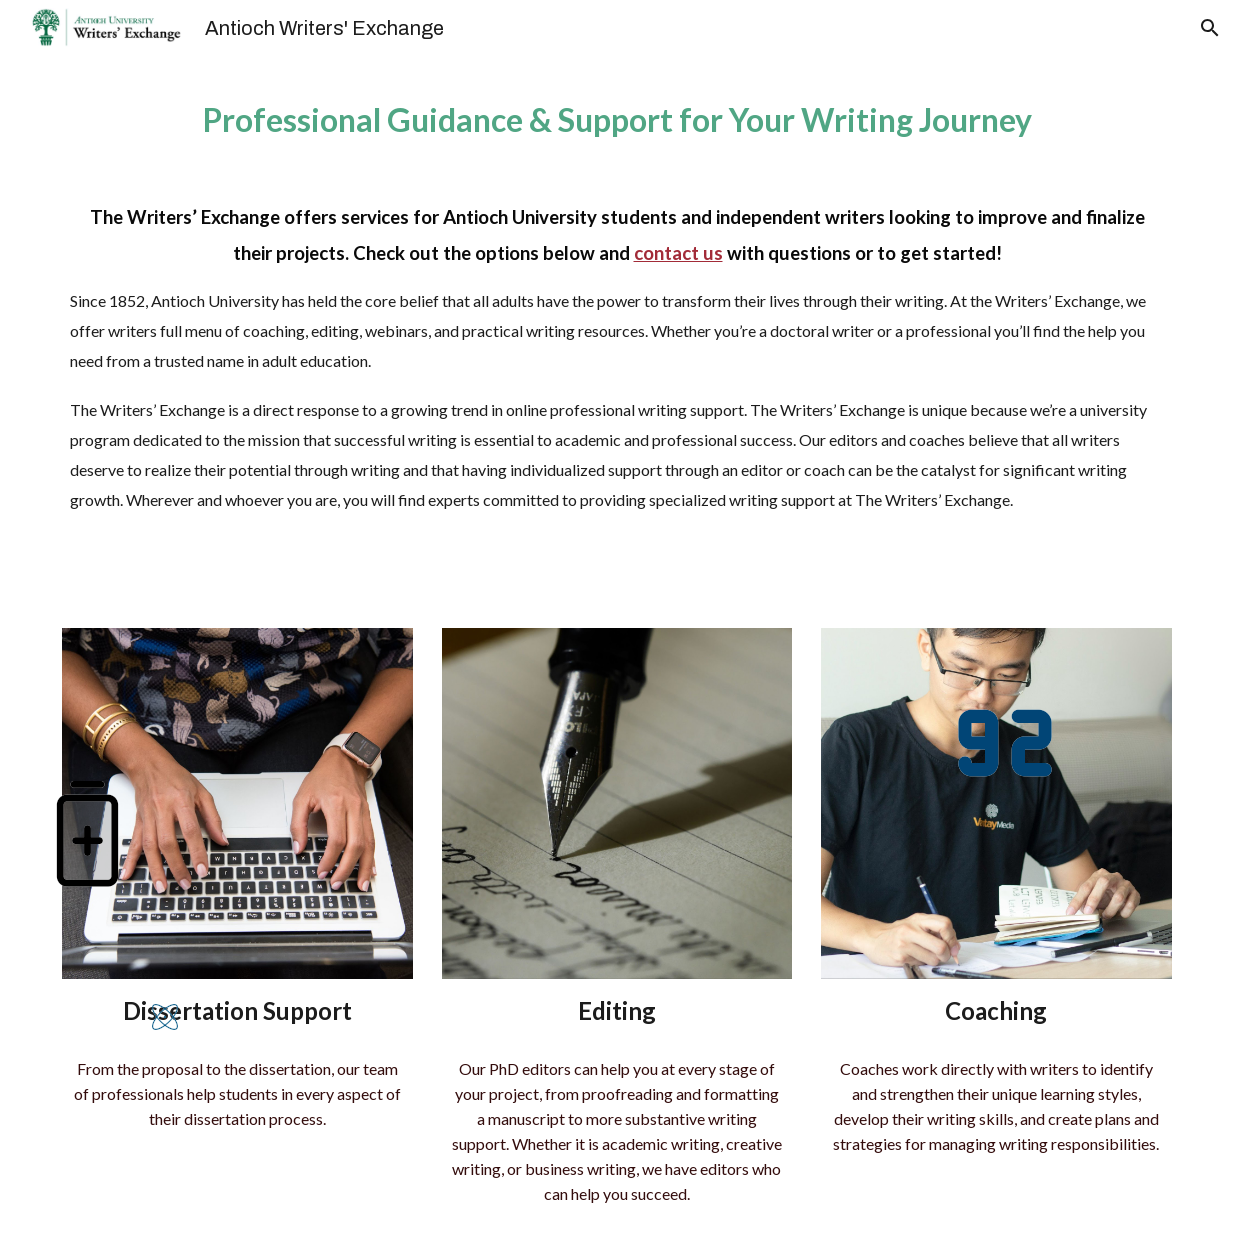 The image size is (1234, 1245). Describe the element at coordinates (1005, 743) in the screenshot. I see `displays the number 92 as a badge or counter` at that location.